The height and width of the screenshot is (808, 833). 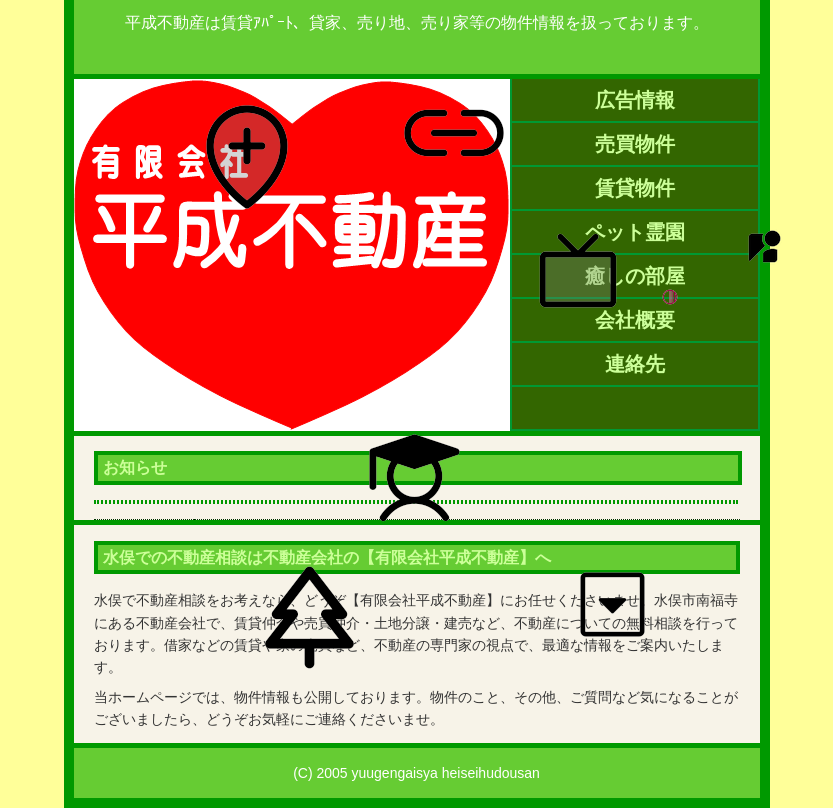 What do you see at coordinates (309, 617) in the screenshot?
I see `indicates parks or nature areas on a map` at bounding box center [309, 617].